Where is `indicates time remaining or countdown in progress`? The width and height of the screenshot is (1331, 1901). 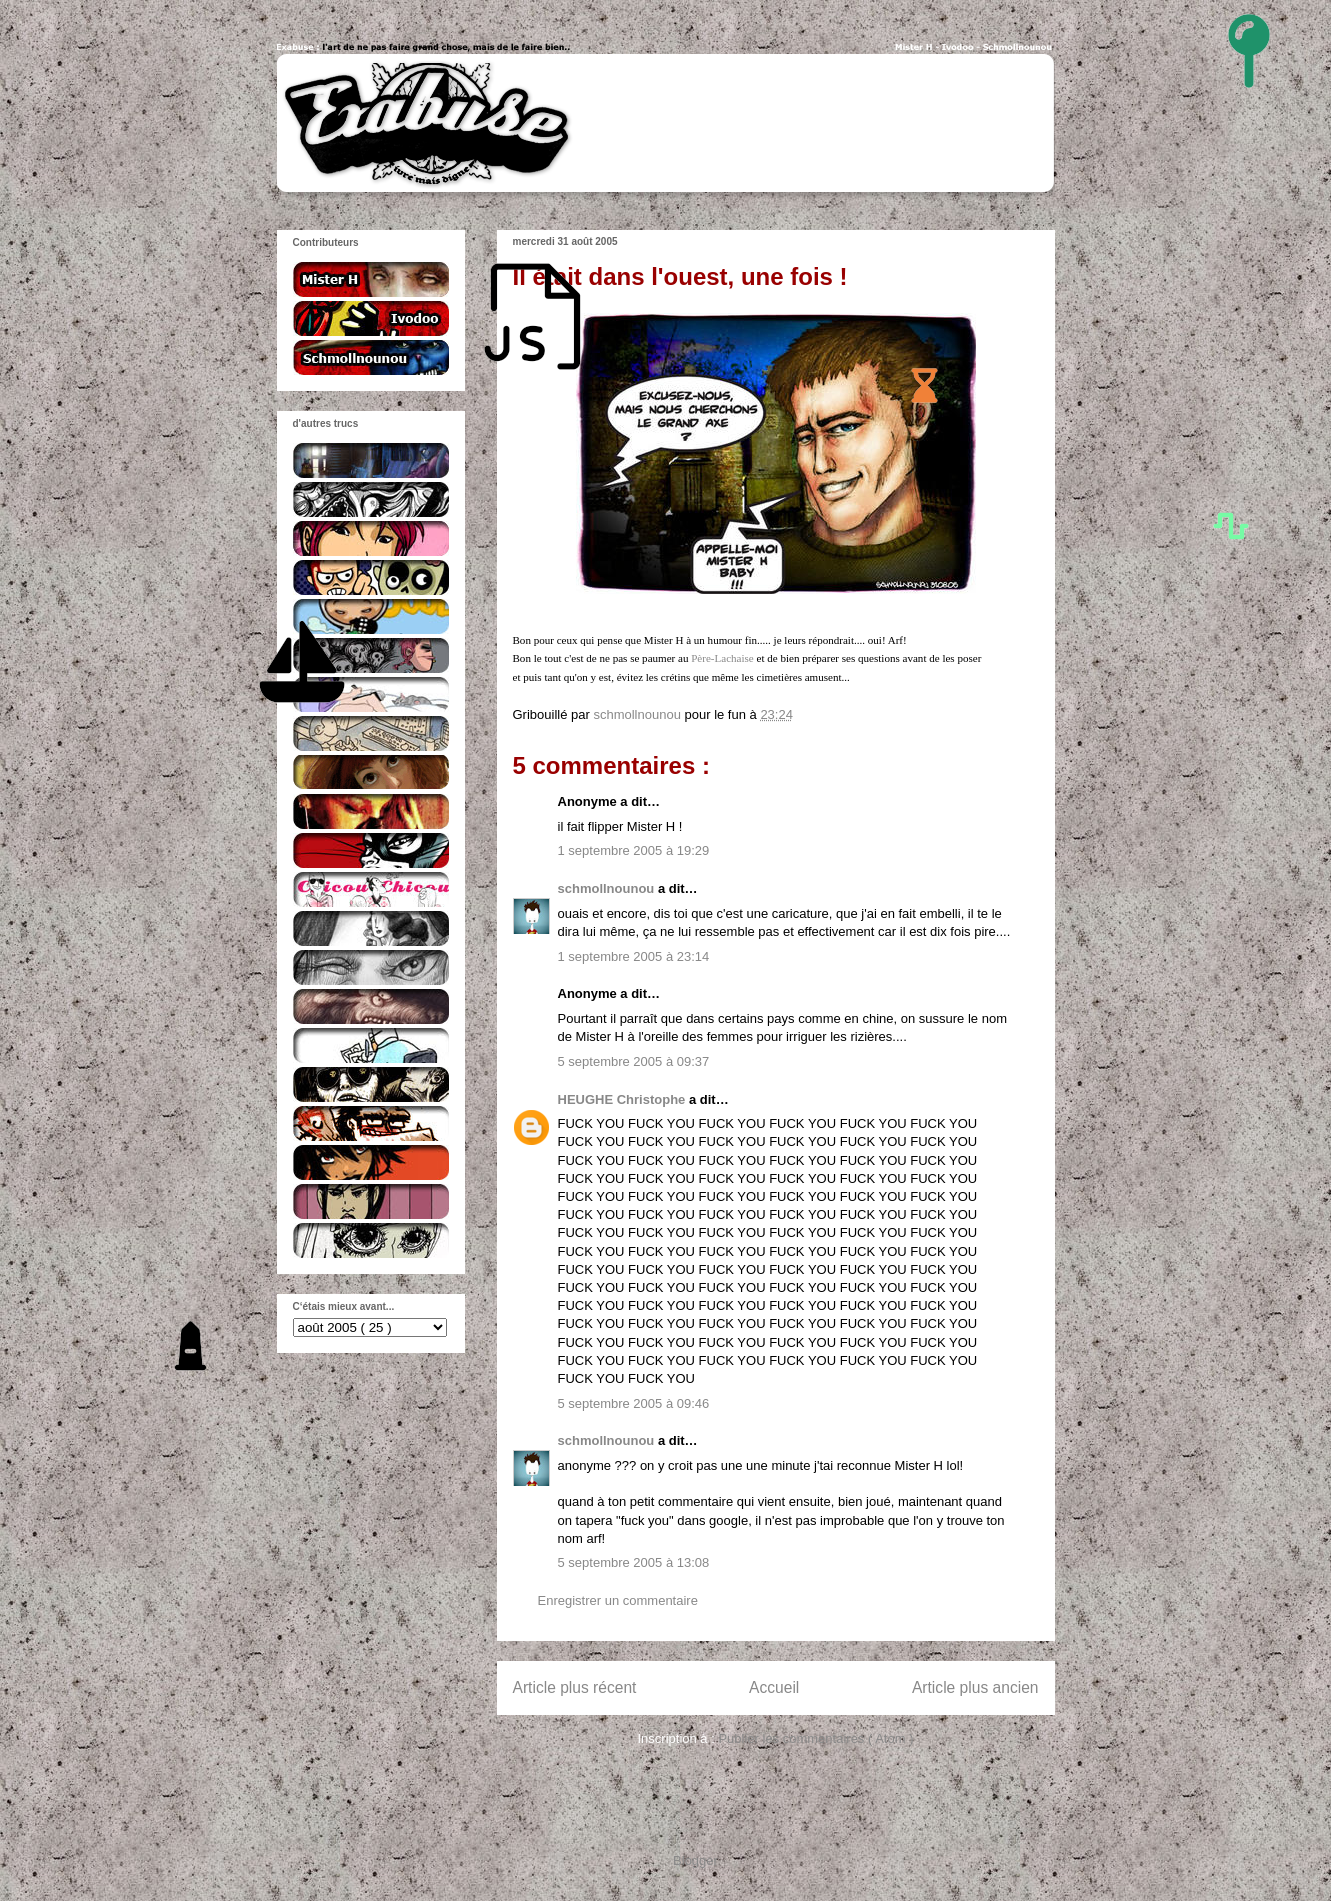 indicates time remaining or countdown in progress is located at coordinates (924, 385).